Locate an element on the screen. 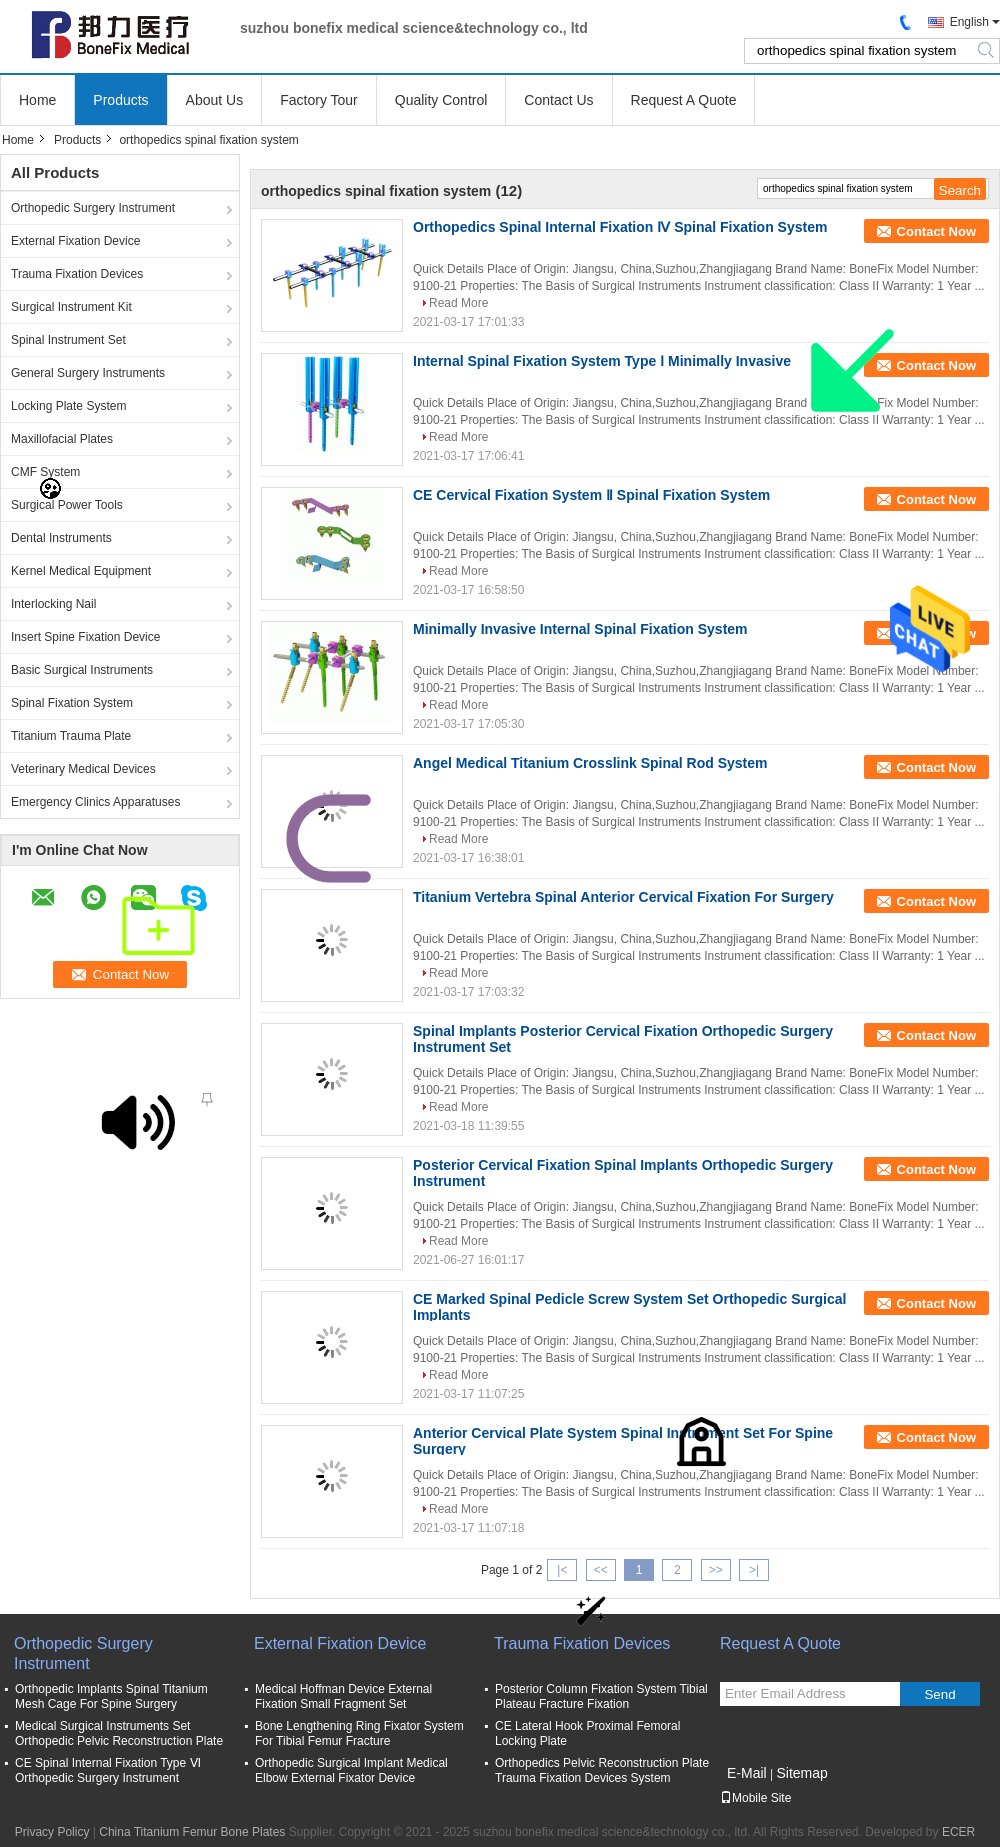 The width and height of the screenshot is (1000, 1847). create a new folder is located at coordinates (158, 924).